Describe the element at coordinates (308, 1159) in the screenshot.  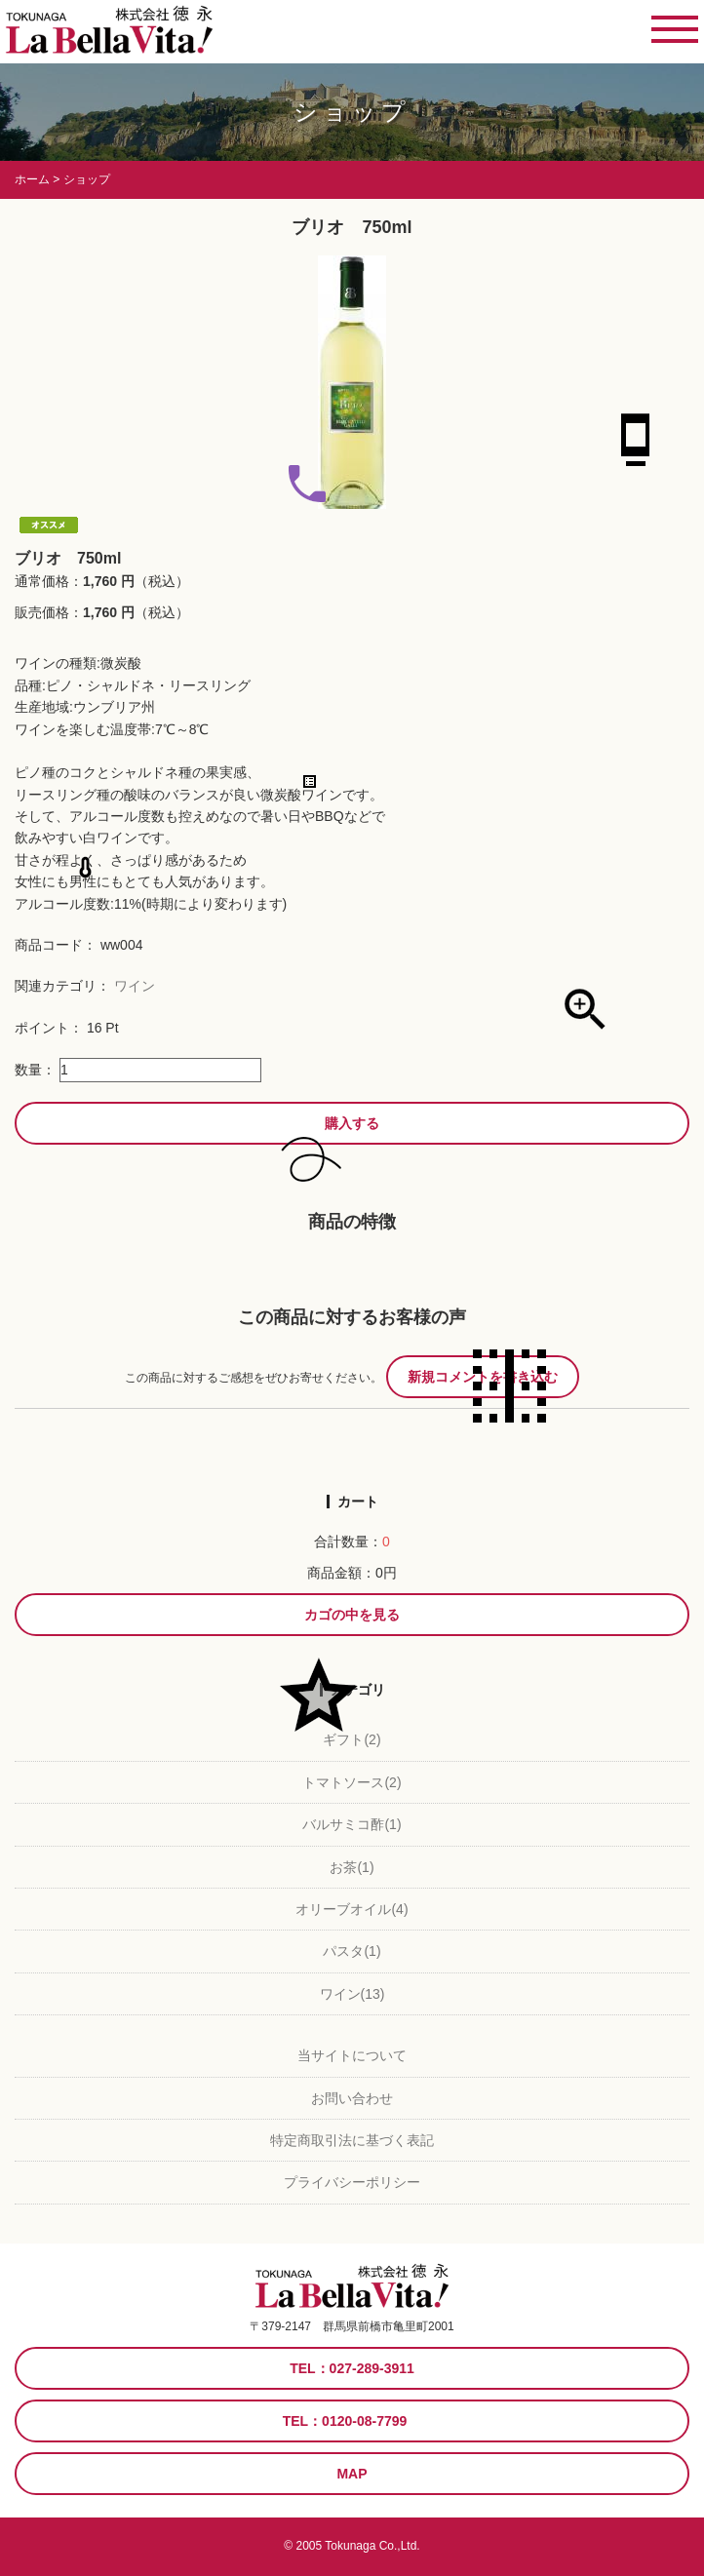
I see `freehand drawing or sketch tool` at that location.